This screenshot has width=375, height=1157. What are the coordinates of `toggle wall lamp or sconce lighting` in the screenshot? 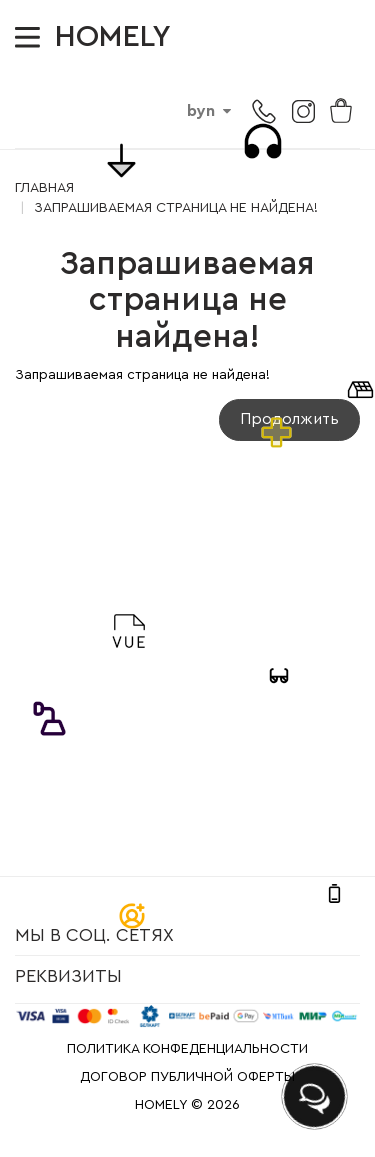 It's located at (49, 719).